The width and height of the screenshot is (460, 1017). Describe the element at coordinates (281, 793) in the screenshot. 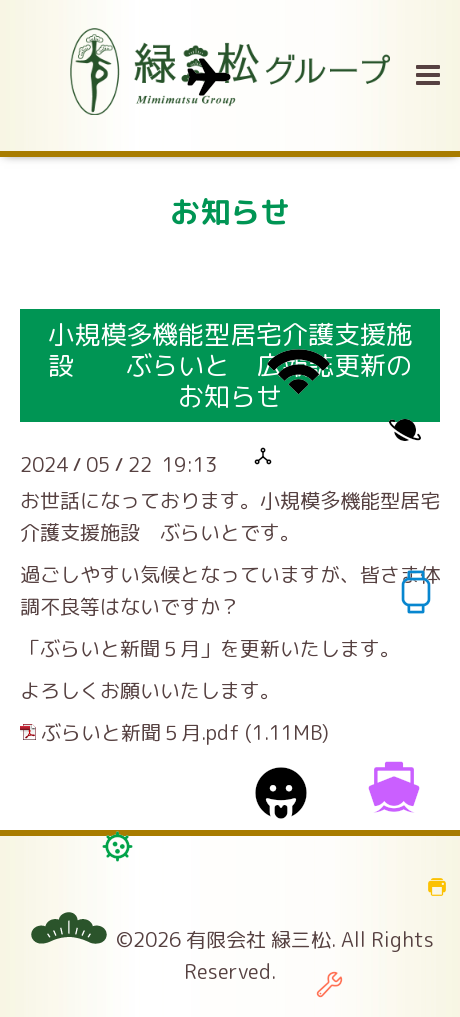

I see `add a playful or silly reaction` at that location.